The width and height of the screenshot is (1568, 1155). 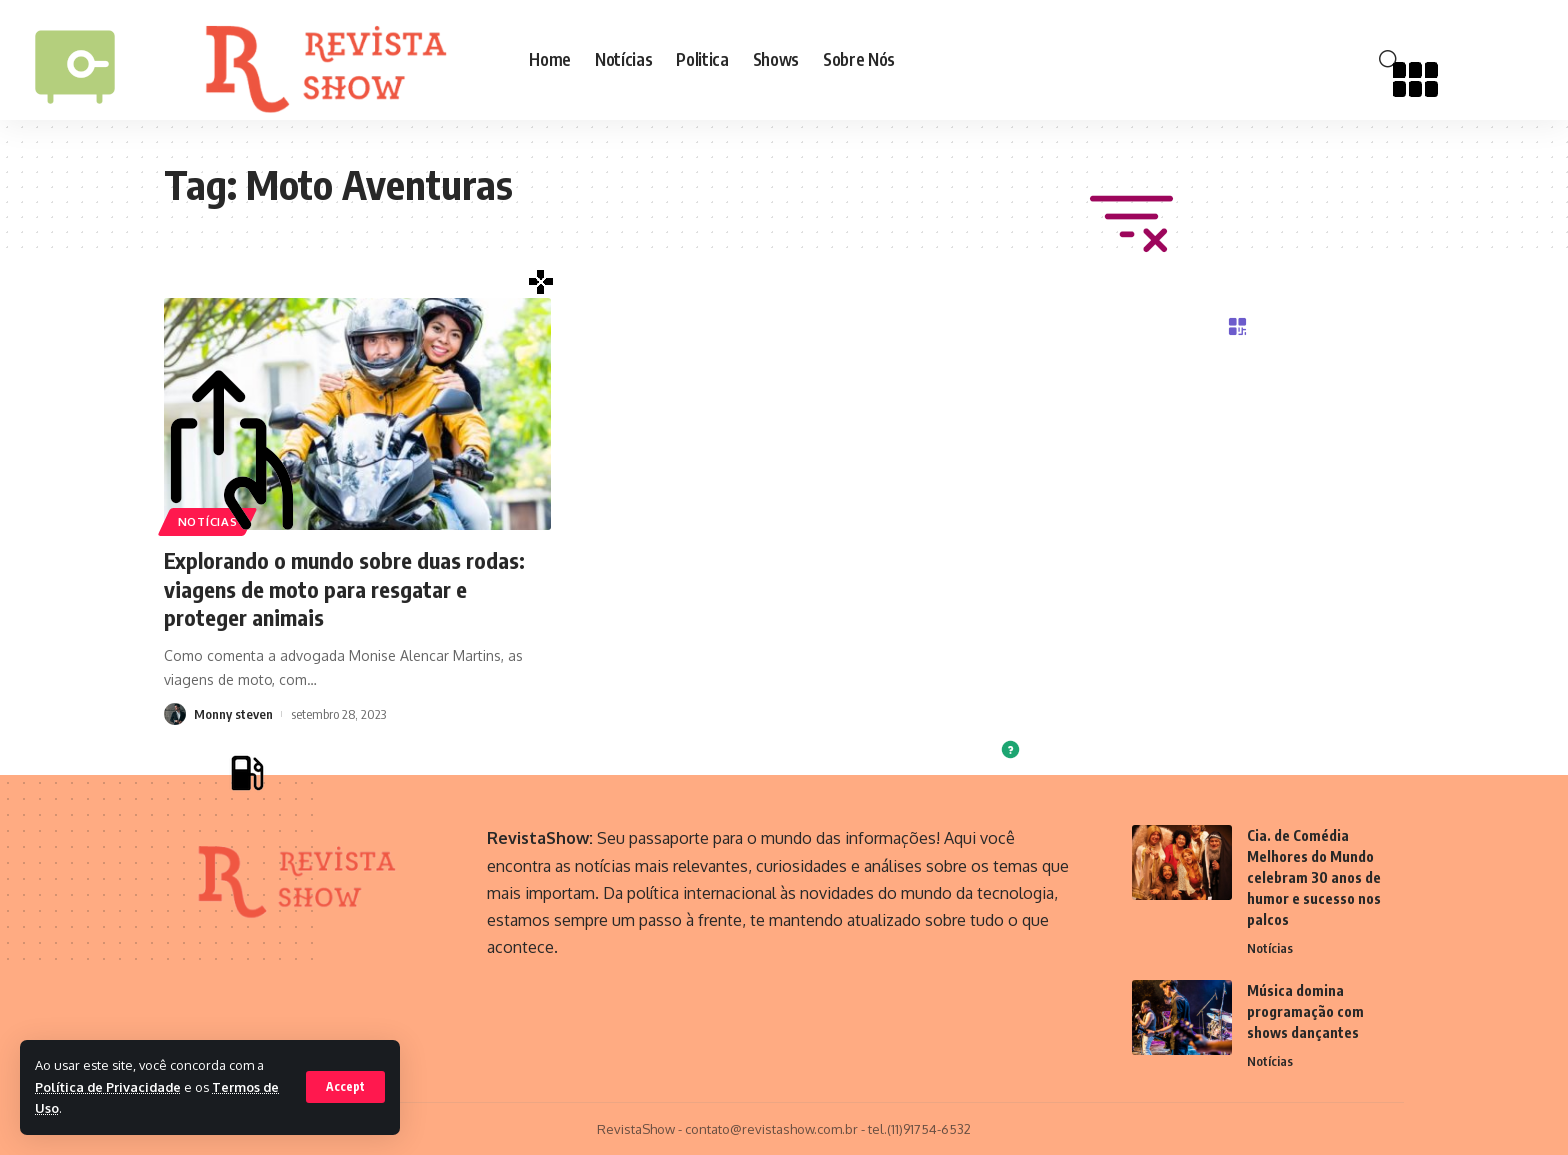 I want to click on switch to grid view, so click(x=1414, y=81).